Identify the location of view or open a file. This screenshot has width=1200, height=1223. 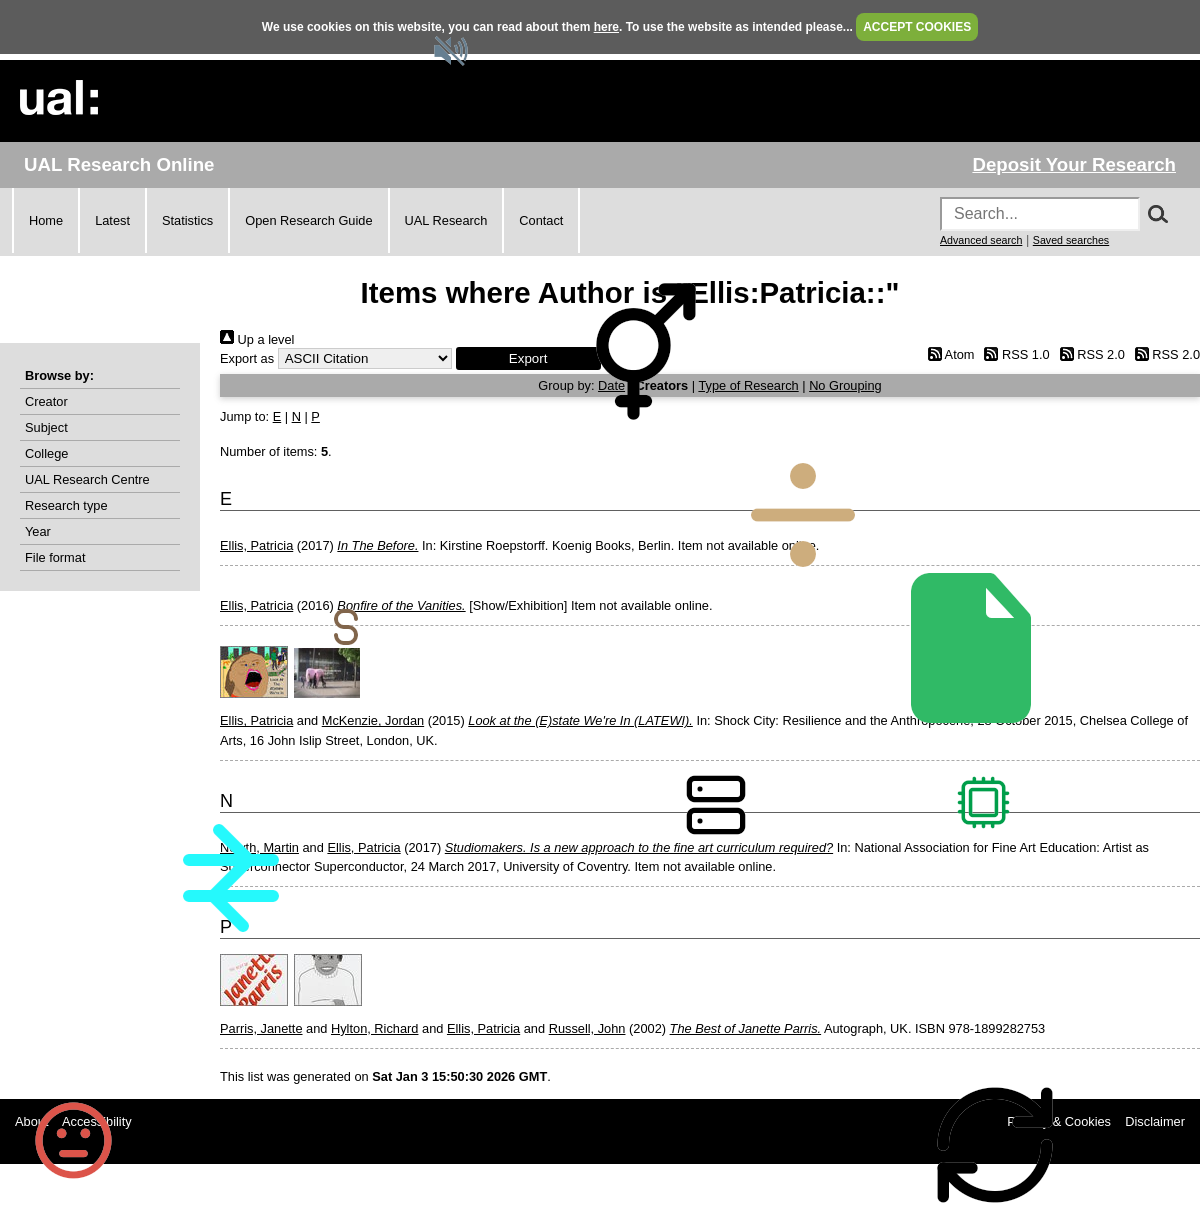
(971, 648).